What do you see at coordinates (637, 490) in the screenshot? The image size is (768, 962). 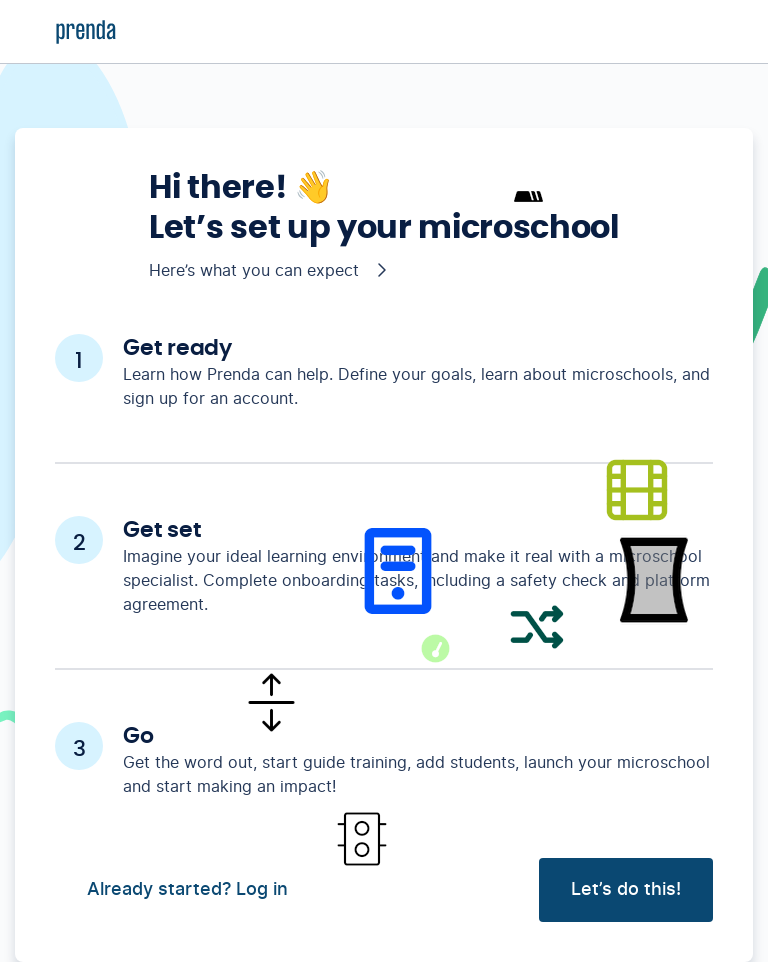 I see `access video or movie content` at bounding box center [637, 490].